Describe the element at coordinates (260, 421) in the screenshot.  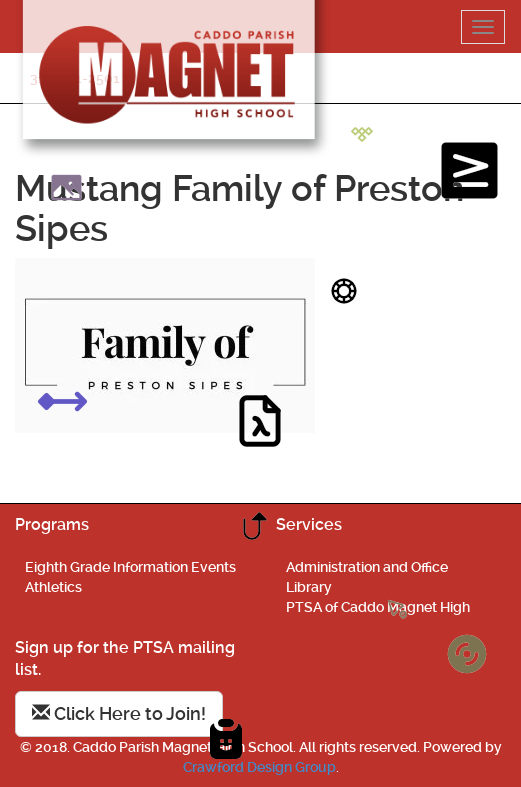
I see `open a lambda function file` at that location.